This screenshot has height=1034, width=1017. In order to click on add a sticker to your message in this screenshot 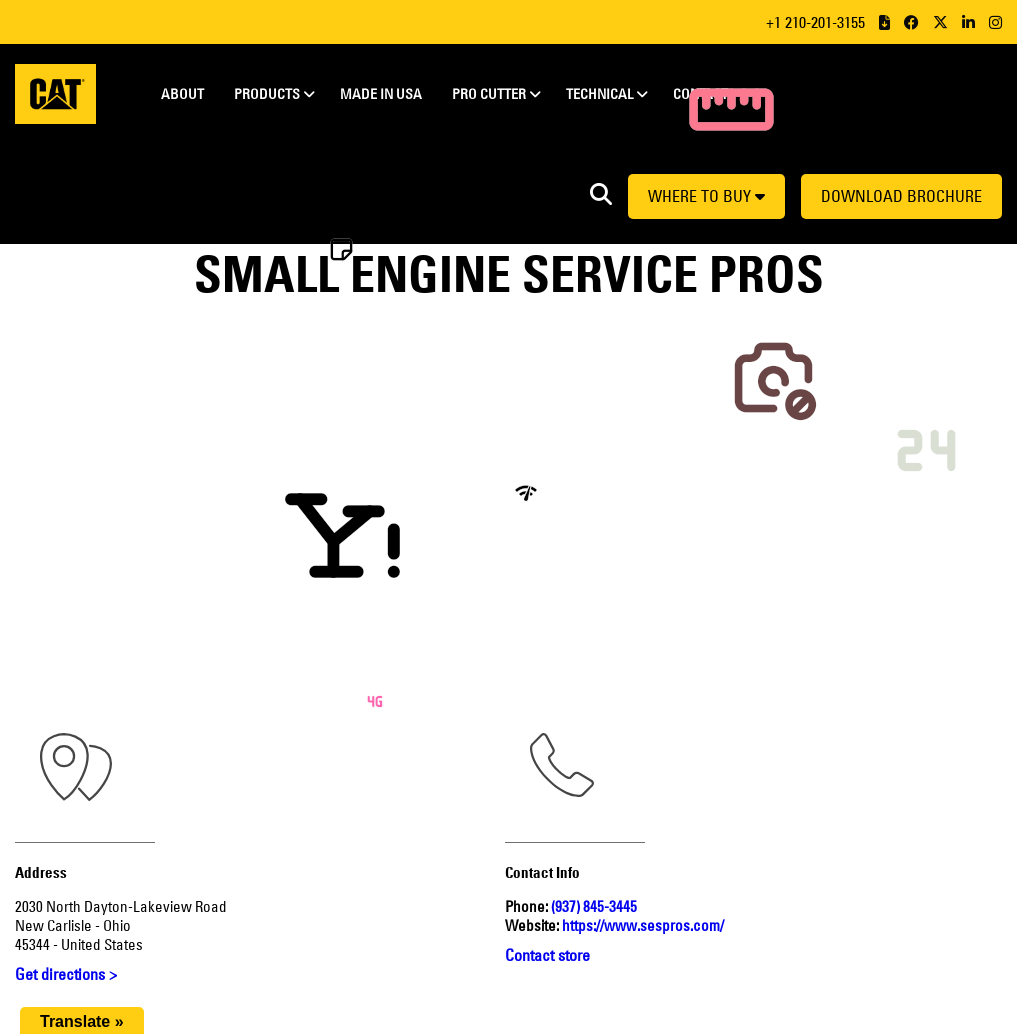, I will do `click(341, 249)`.